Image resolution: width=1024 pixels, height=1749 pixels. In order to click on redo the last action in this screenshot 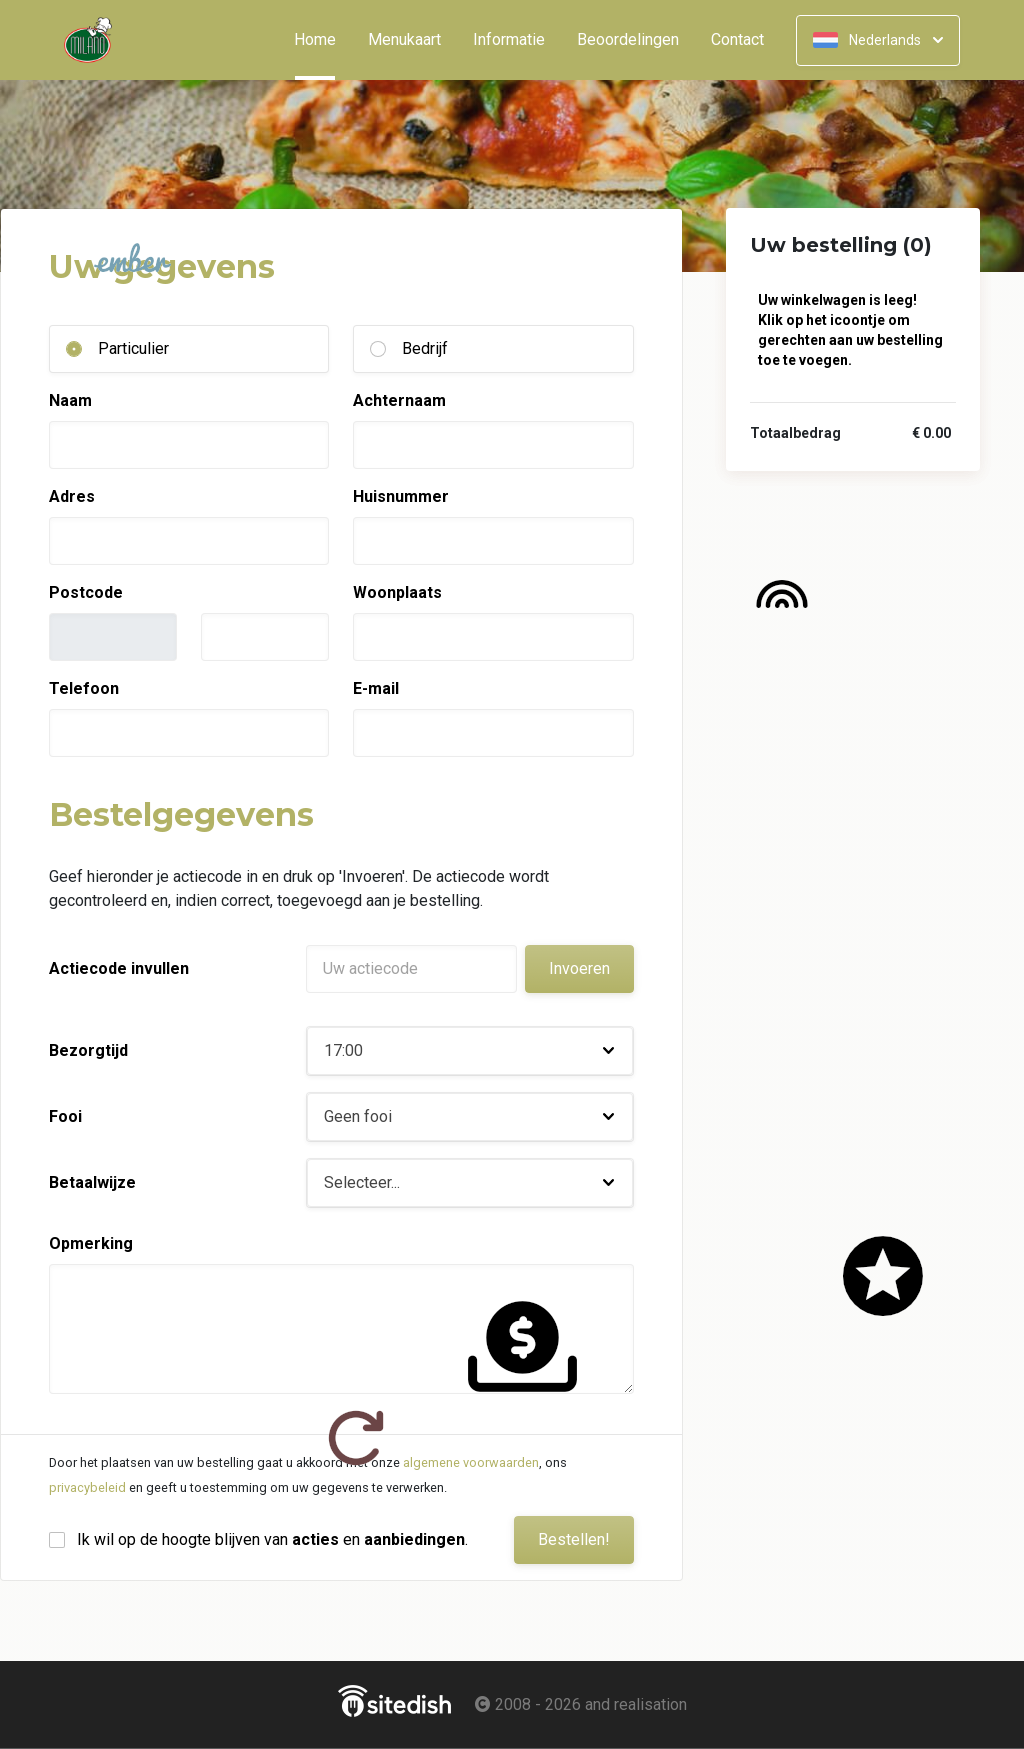, I will do `click(356, 1438)`.